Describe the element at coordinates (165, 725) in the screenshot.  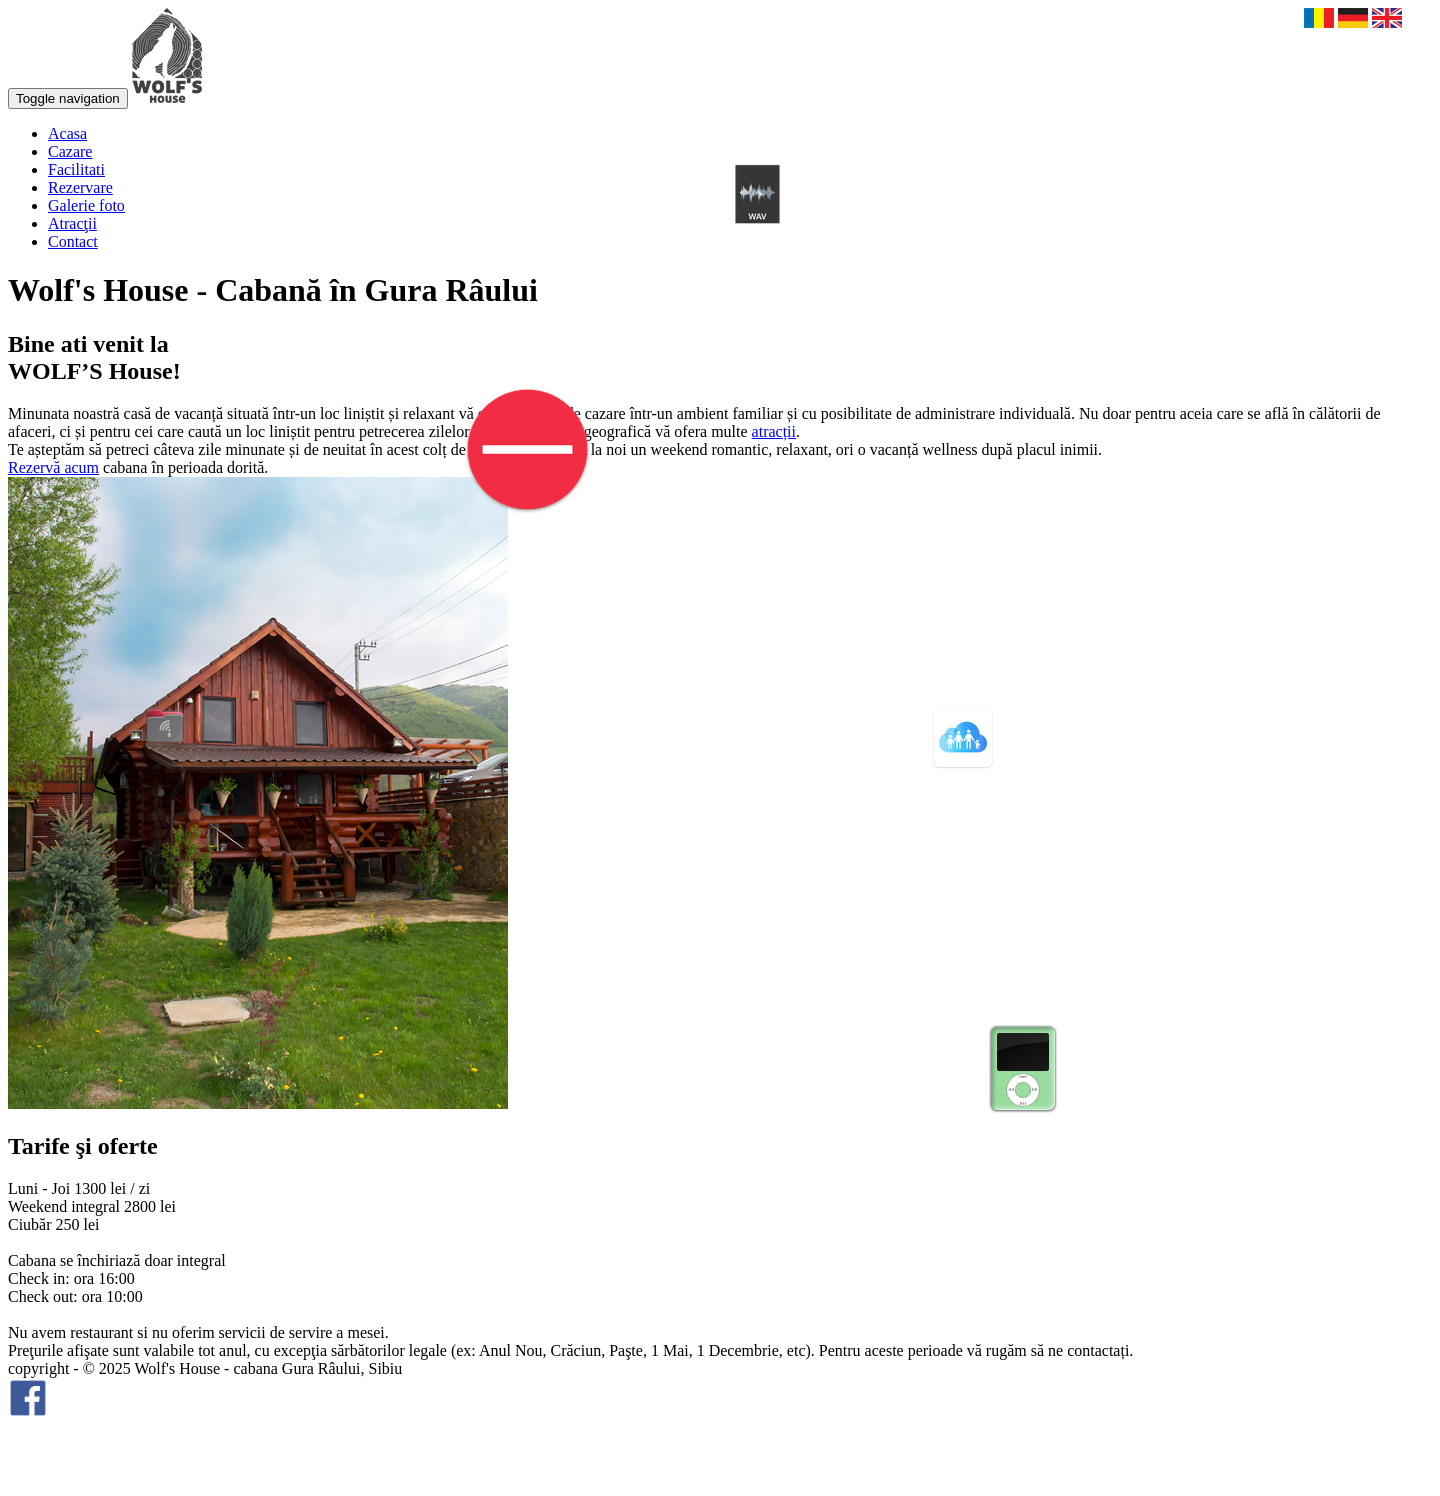
I see `folder synced with insync cloud service` at that location.